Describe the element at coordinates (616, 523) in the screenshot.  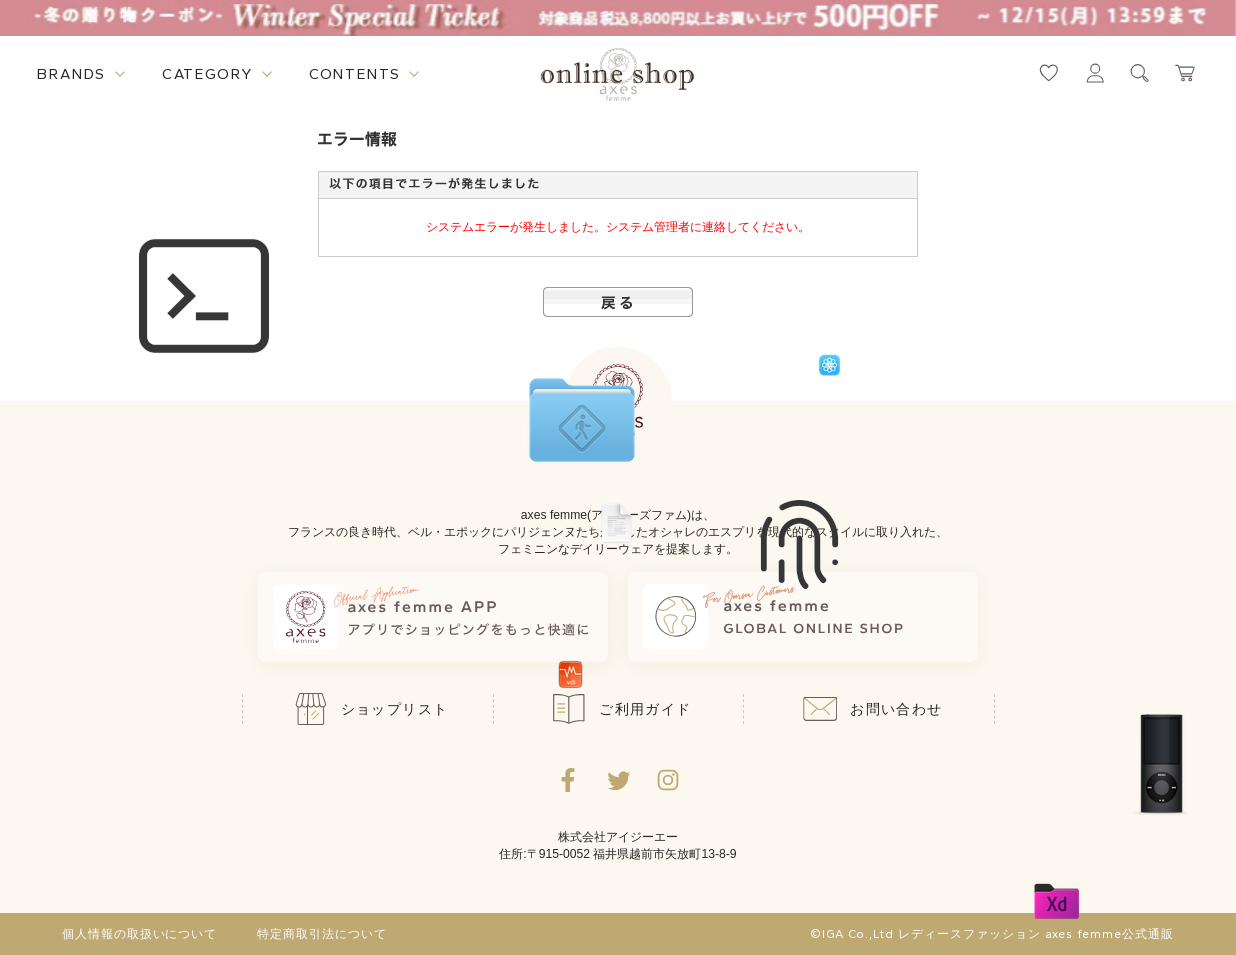
I see `a plain text file` at that location.